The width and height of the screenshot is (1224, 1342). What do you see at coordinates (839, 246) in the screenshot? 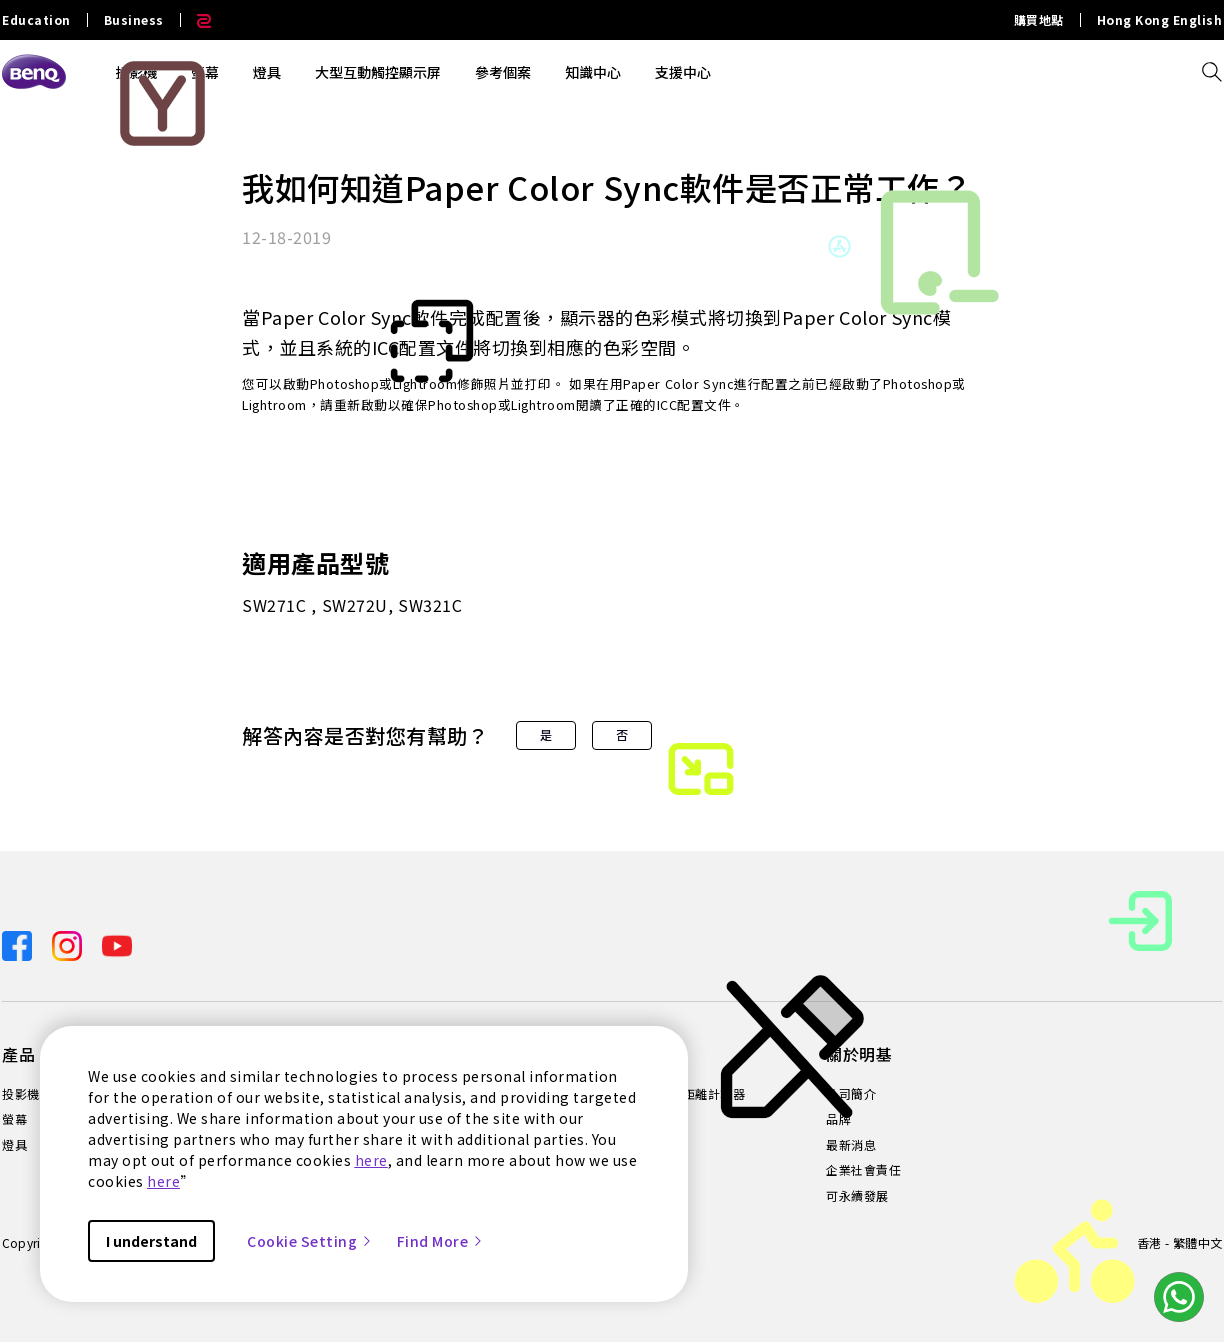
I see `download apps from the app store` at bounding box center [839, 246].